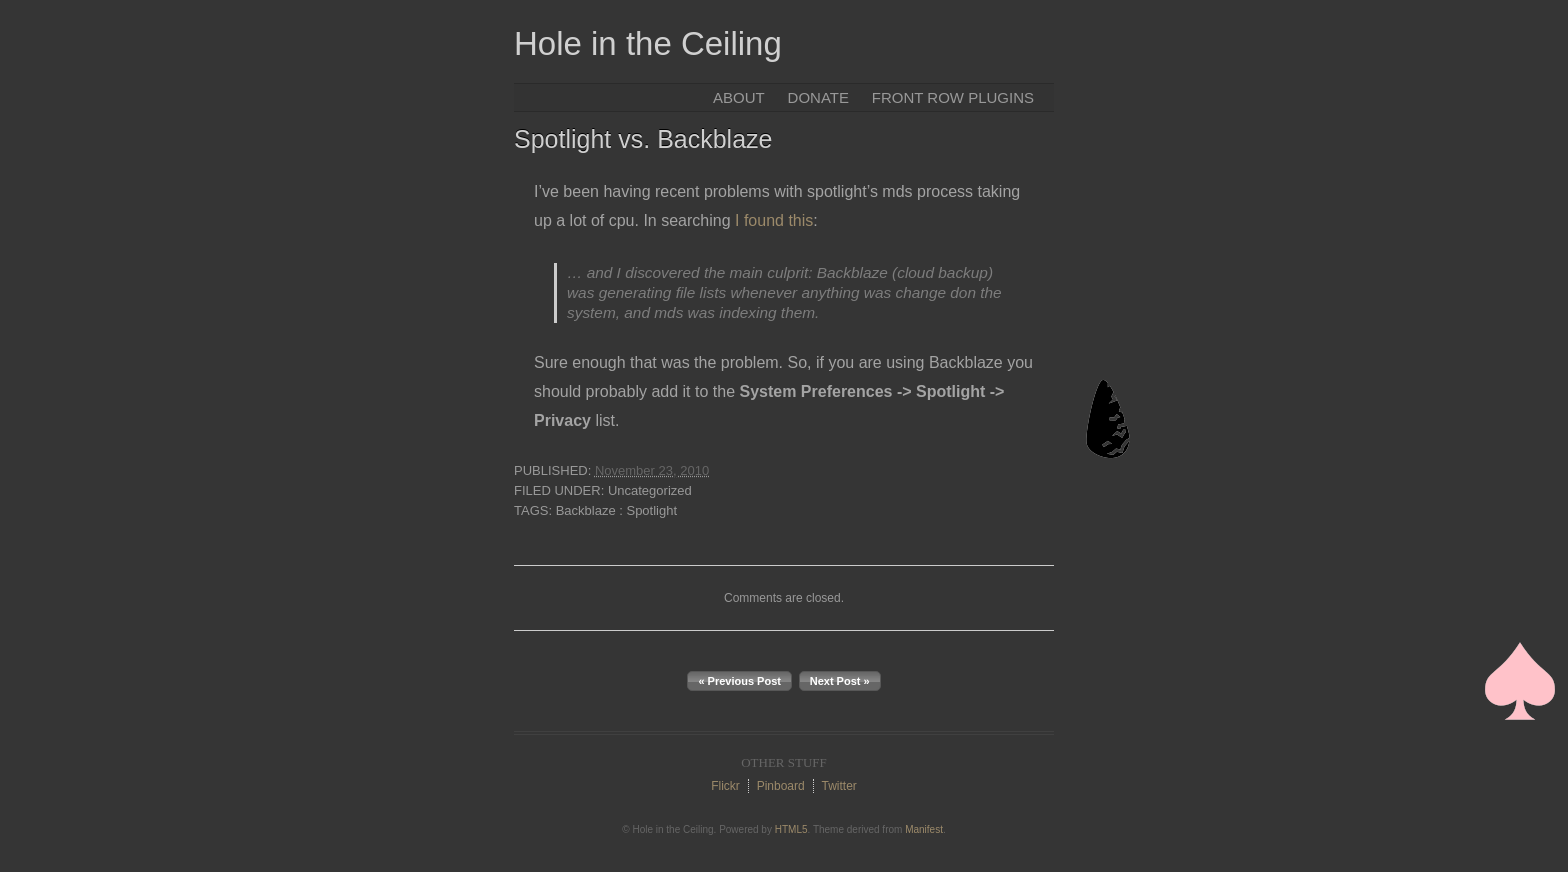 Image resolution: width=1568 pixels, height=872 pixels. I want to click on view stone monument or landmark, so click(1108, 419).